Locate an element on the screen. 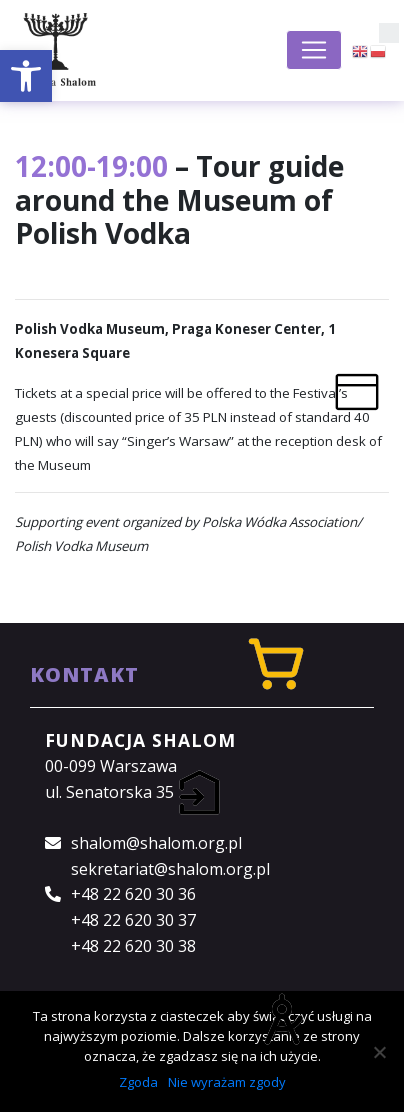  access drawing or drafting tools is located at coordinates (282, 1020).